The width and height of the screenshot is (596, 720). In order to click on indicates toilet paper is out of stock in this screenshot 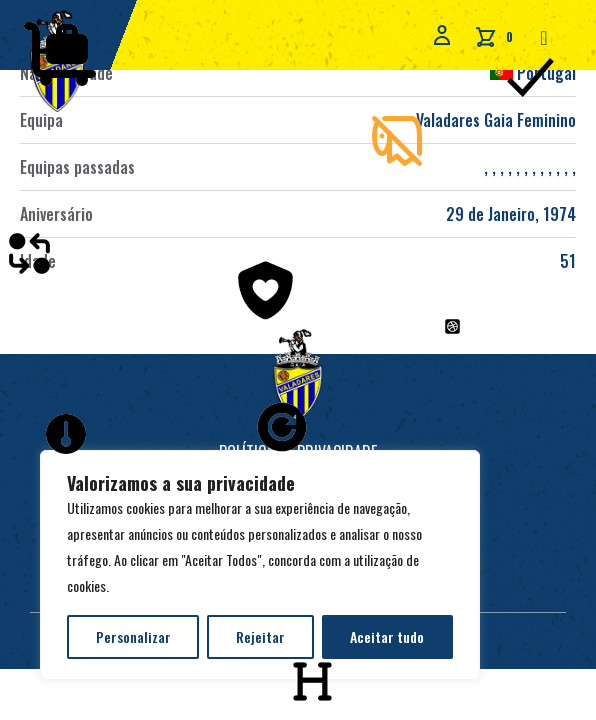, I will do `click(397, 141)`.